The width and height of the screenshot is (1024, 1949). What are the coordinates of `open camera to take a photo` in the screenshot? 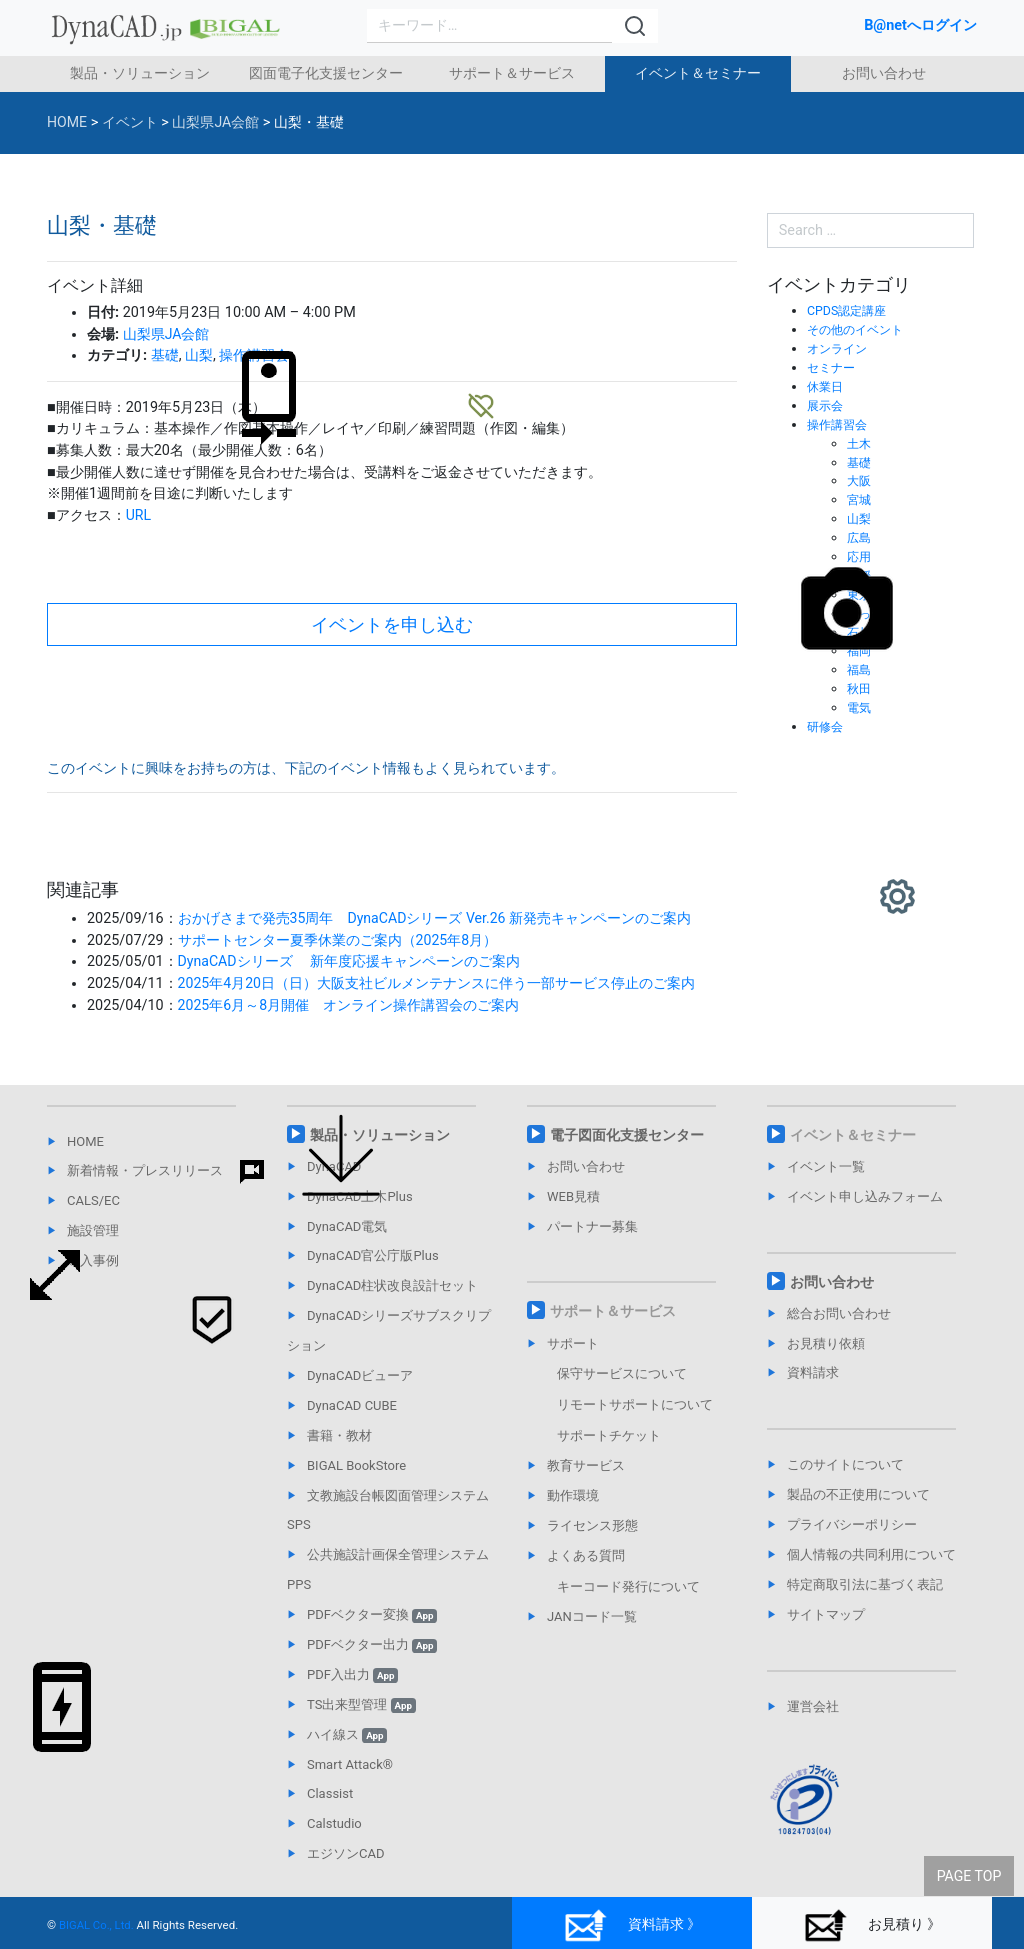 It's located at (847, 613).